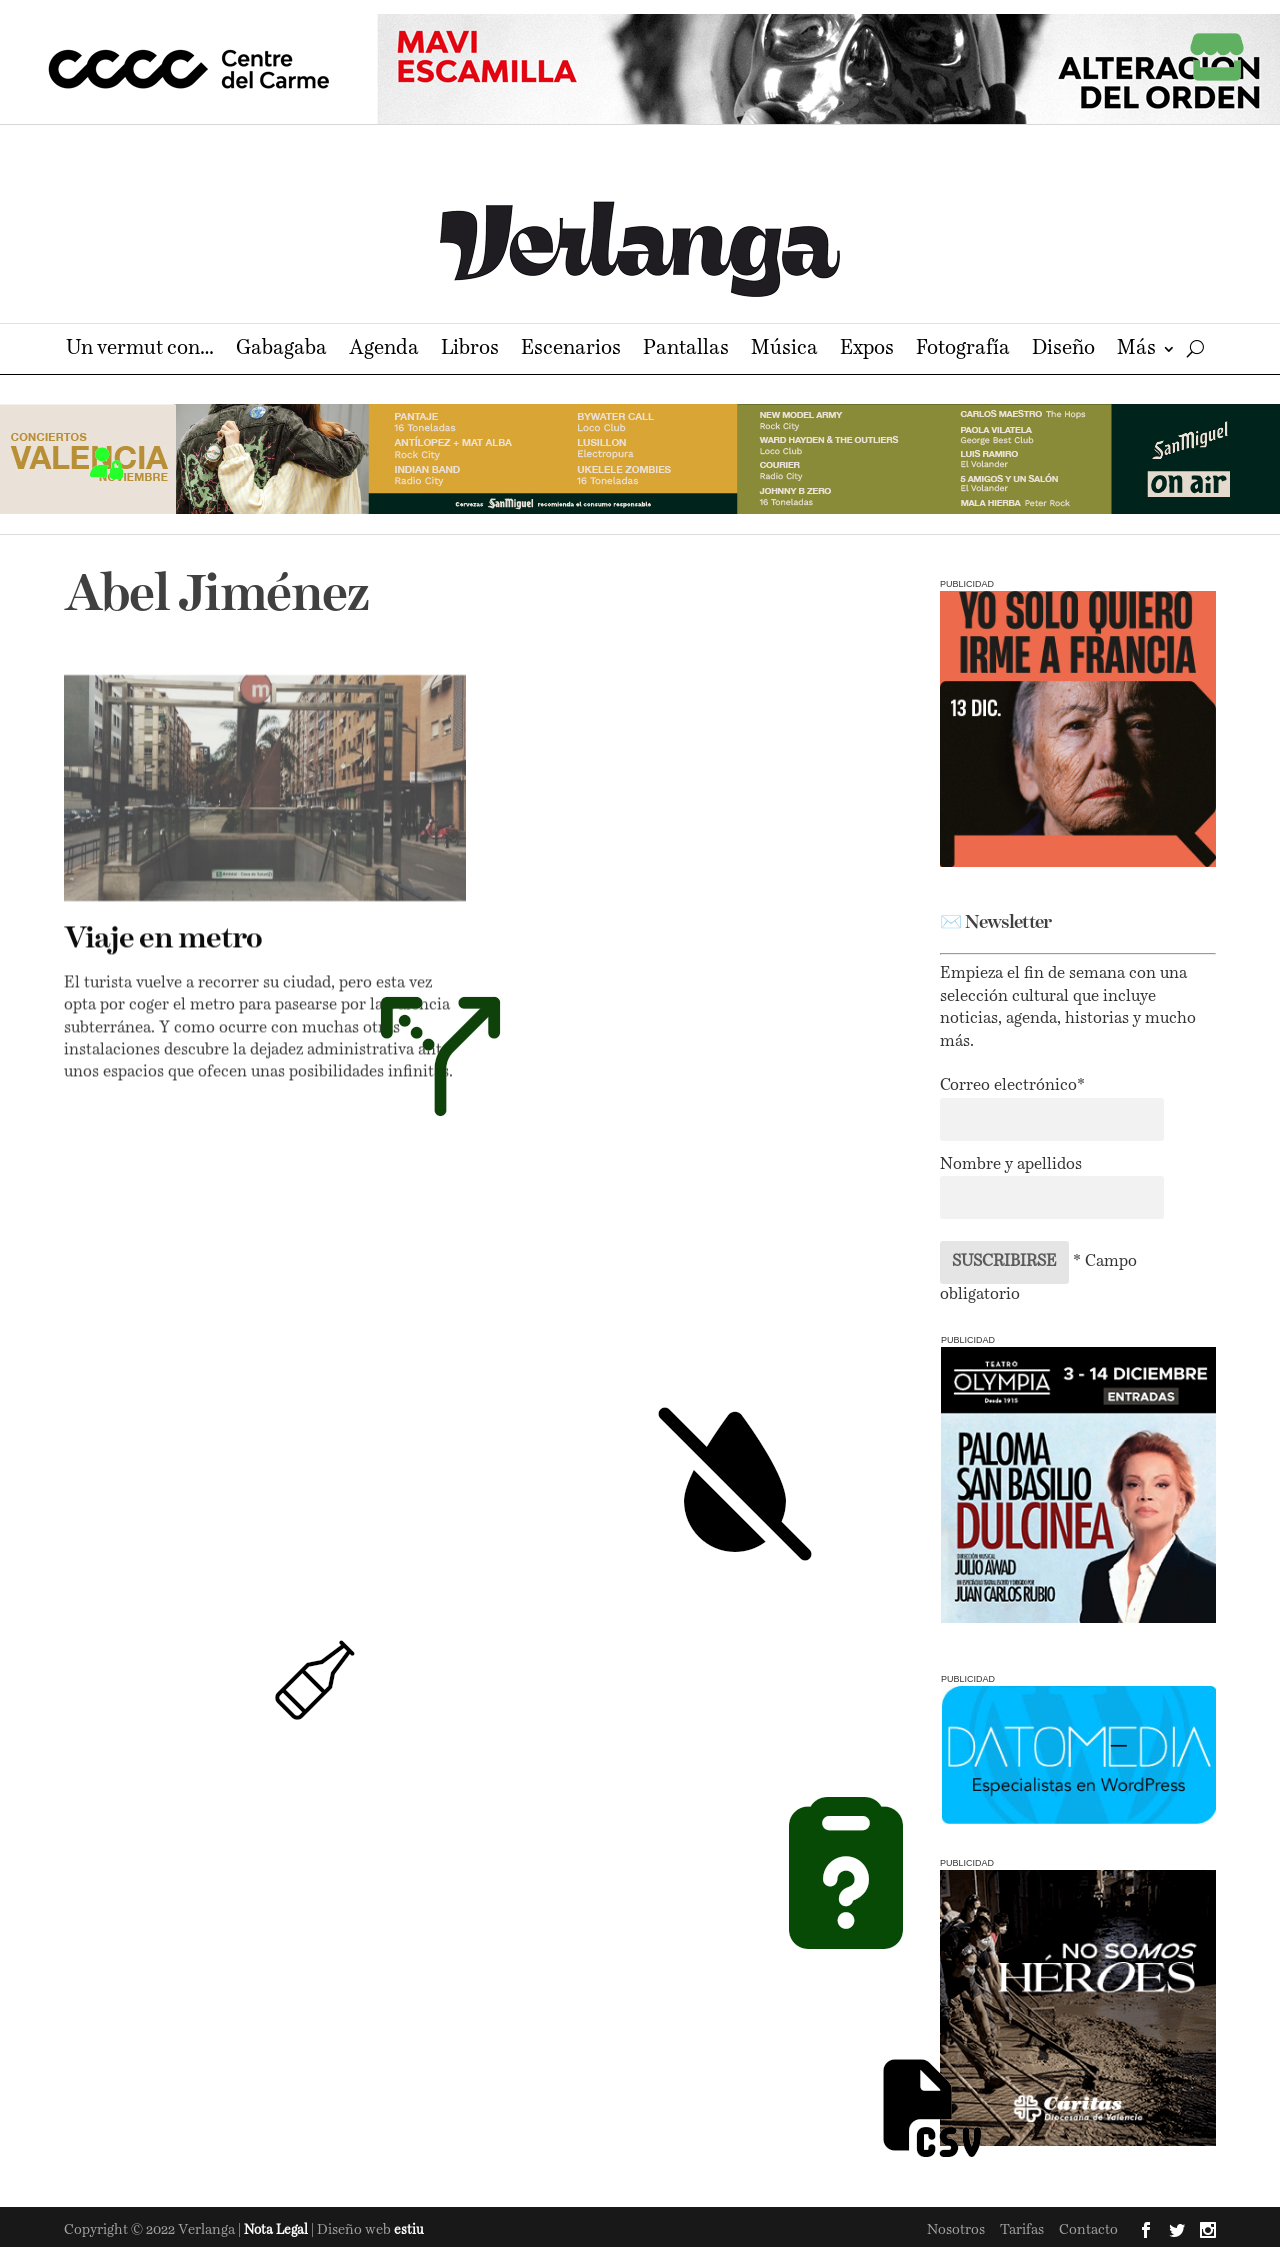  I want to click on browse bars or breweries nearby, so click(313, 1681).